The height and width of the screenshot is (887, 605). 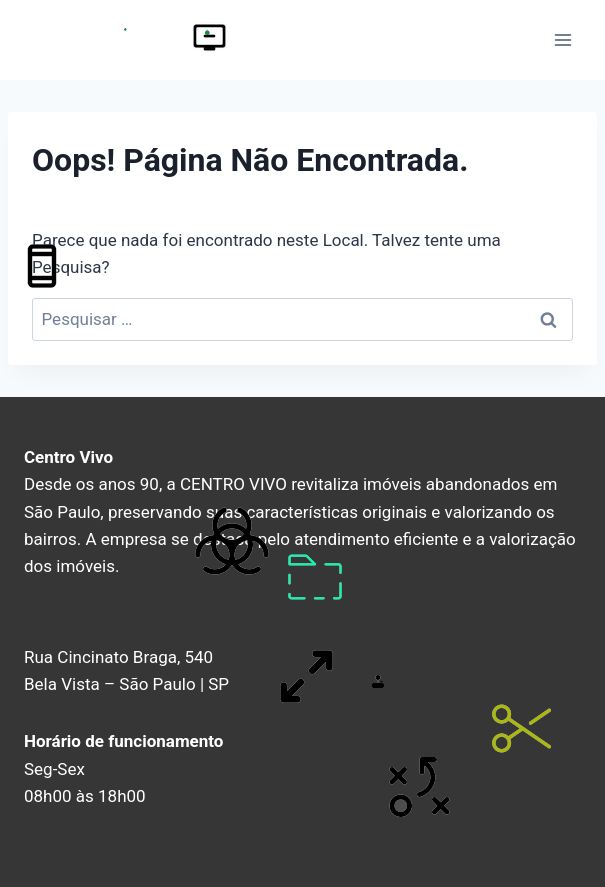 I want to click on access game controls or gaming settings, so click(x=378, y=682).